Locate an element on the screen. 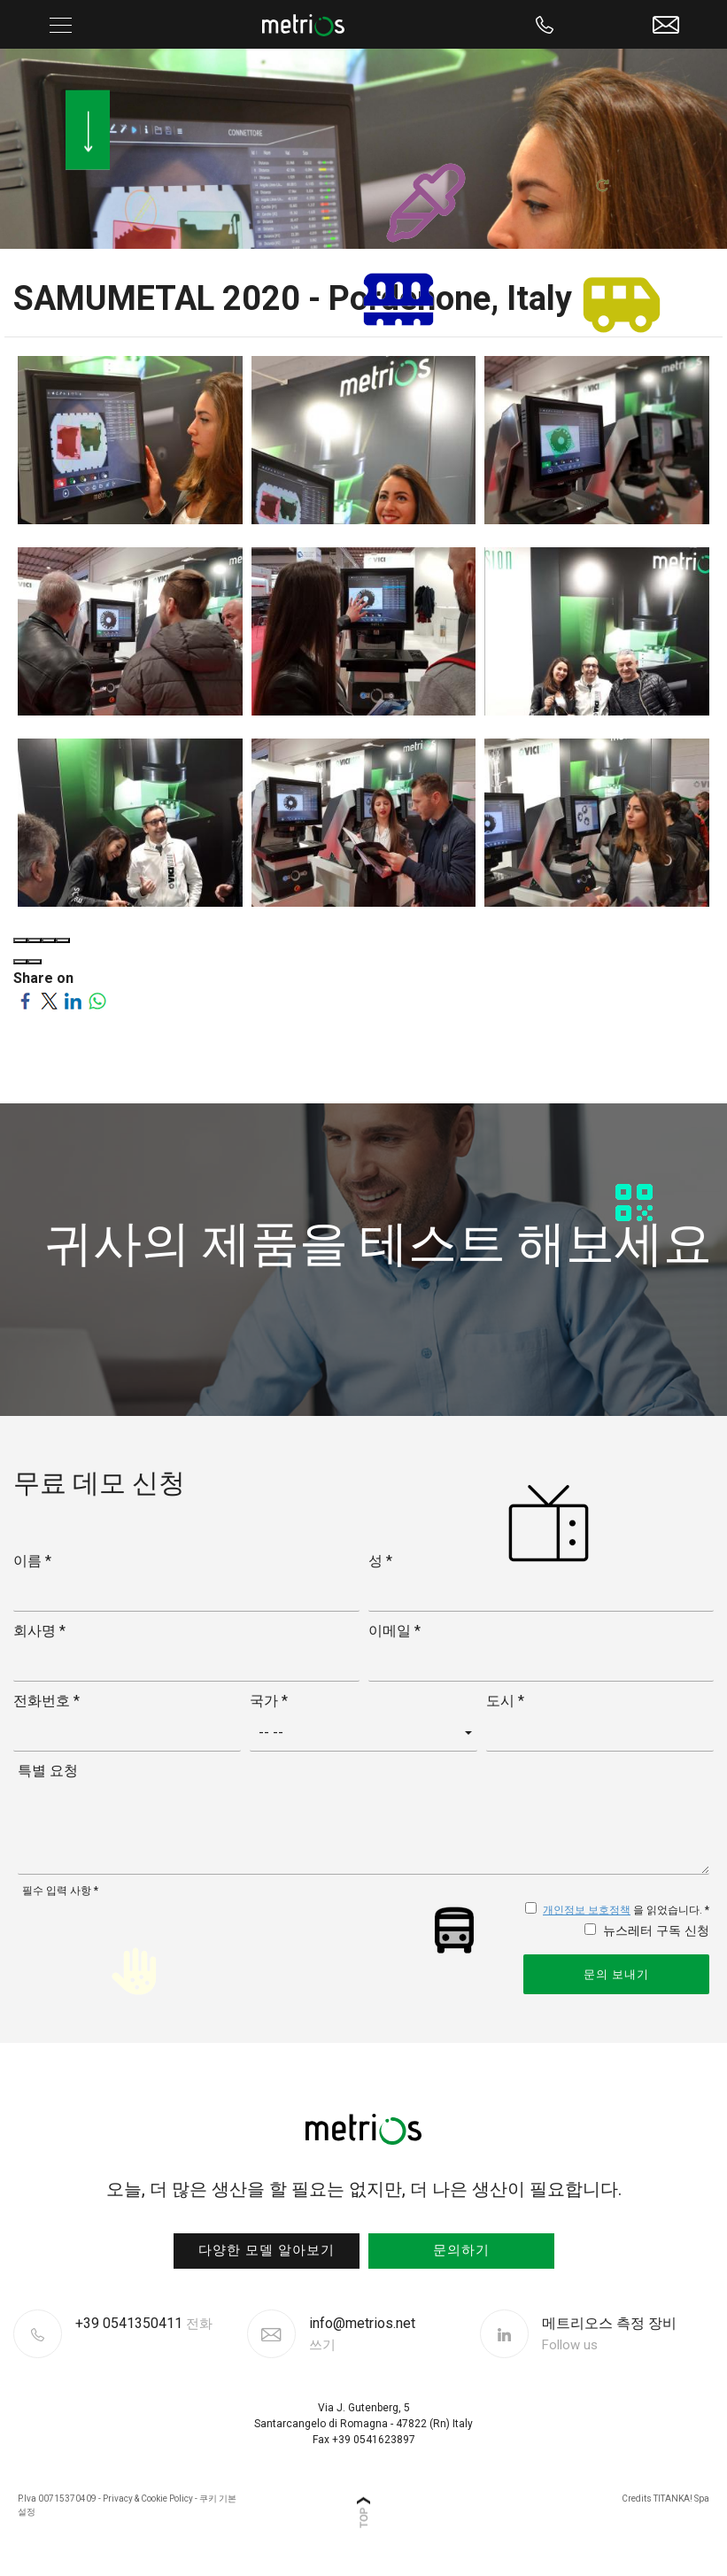 The height and width of the screenshot is (2576, 727). view bus routes and schedules is located at coordinates (454, 1931).